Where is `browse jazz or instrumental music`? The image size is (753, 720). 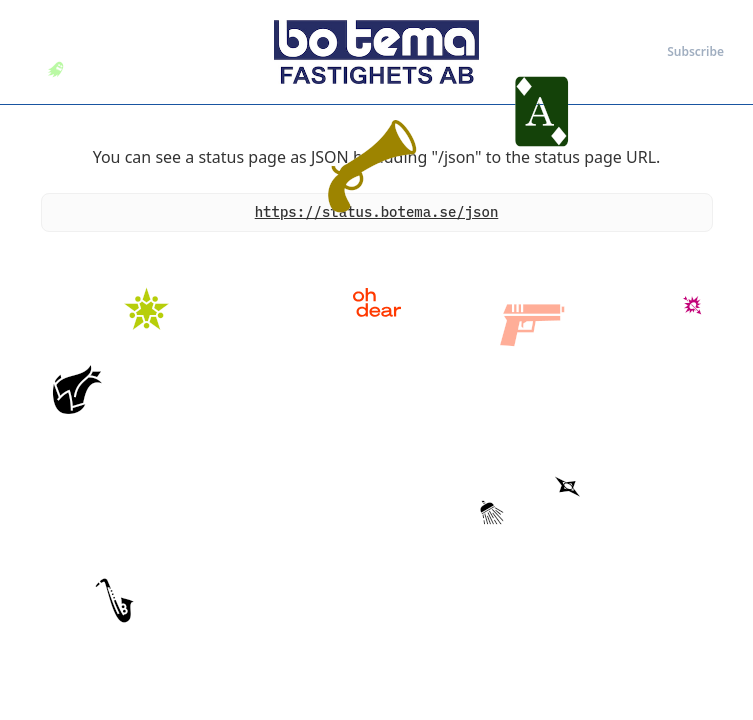
browse jazz or instrumental music is located at coordinates (114, 600).